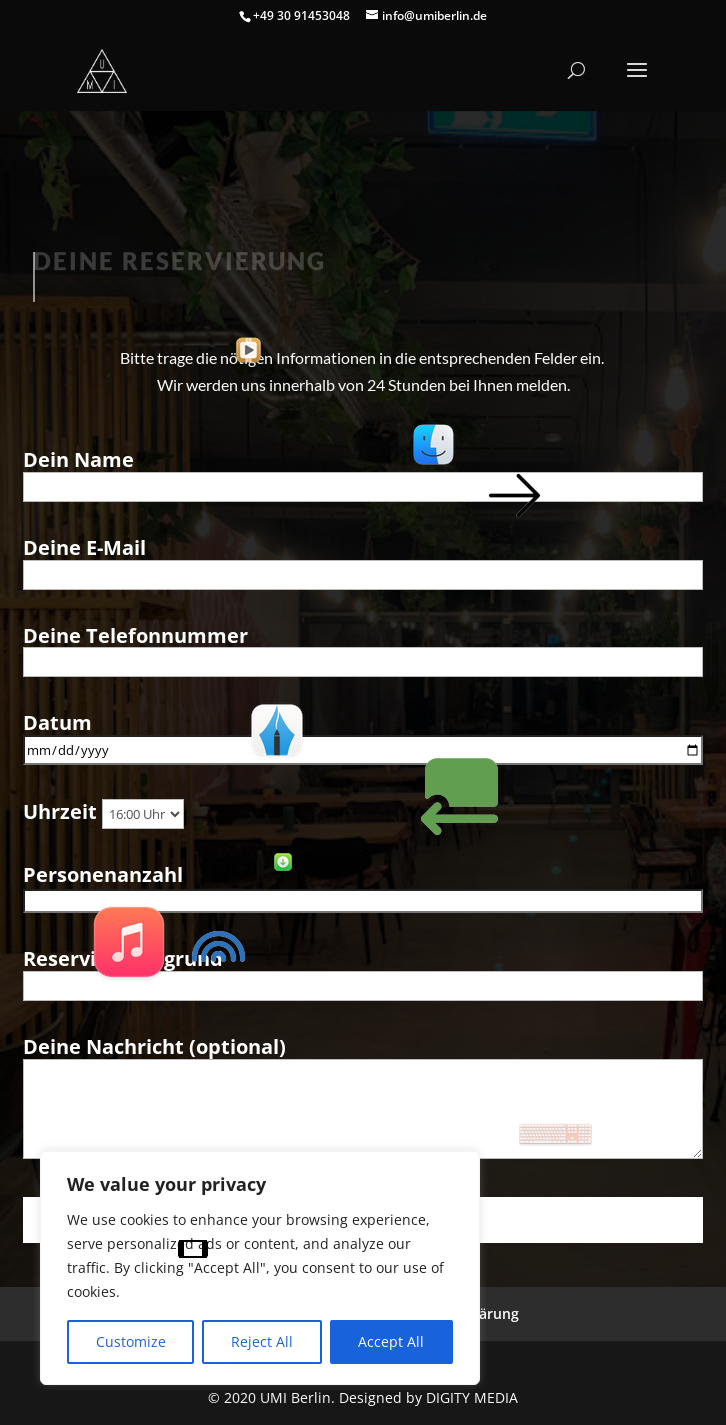 This screenshot has height=1425, width=726. What do you see at coordinates (283, 862) in the screenshot?
I see `open uget download manager` at bounding box center [283, 862].